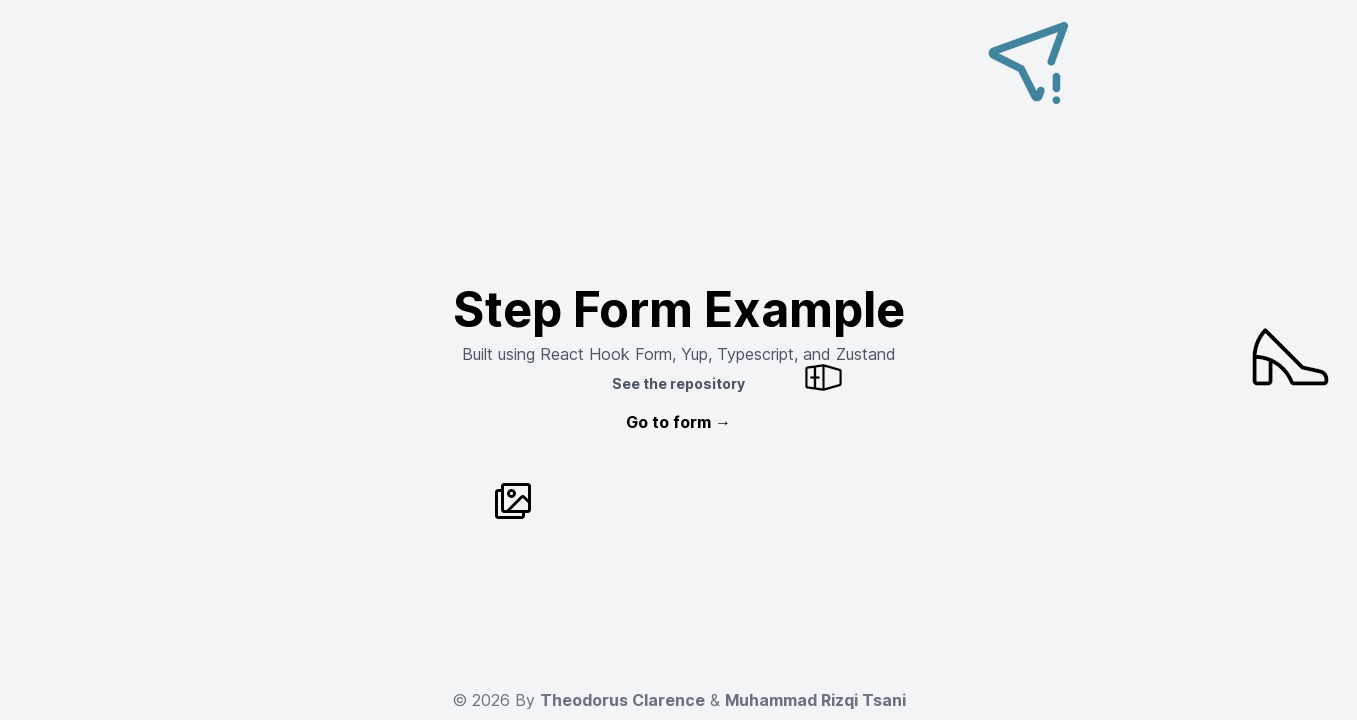 The height and width of the screenshot is (720, 1357). Describe the element at coordinates (1029, 61) in the screenshot. I see `location alert or warning` at that location.